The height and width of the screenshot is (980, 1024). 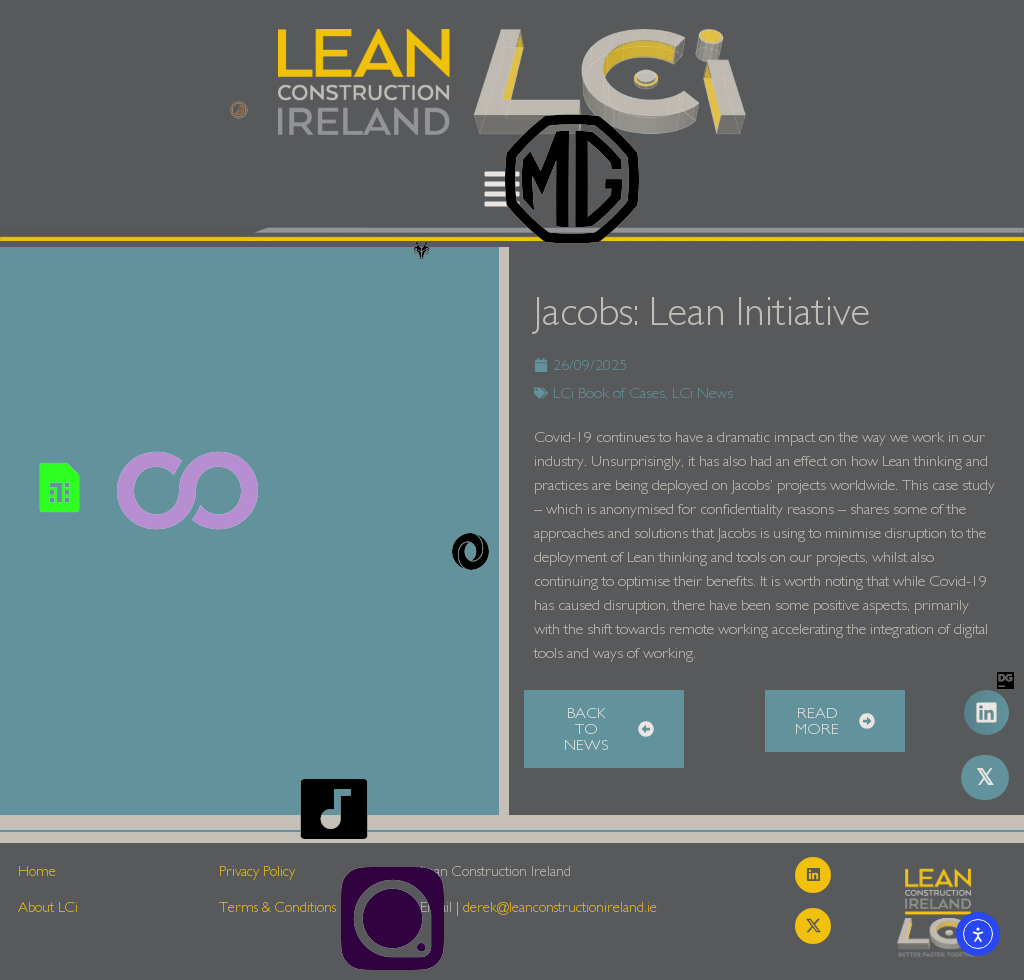 What do you see at coordinates (187, 490) in the screenshot?
I see `visit gitconnected developer portfolio platform` at bounding box center [187, 490].